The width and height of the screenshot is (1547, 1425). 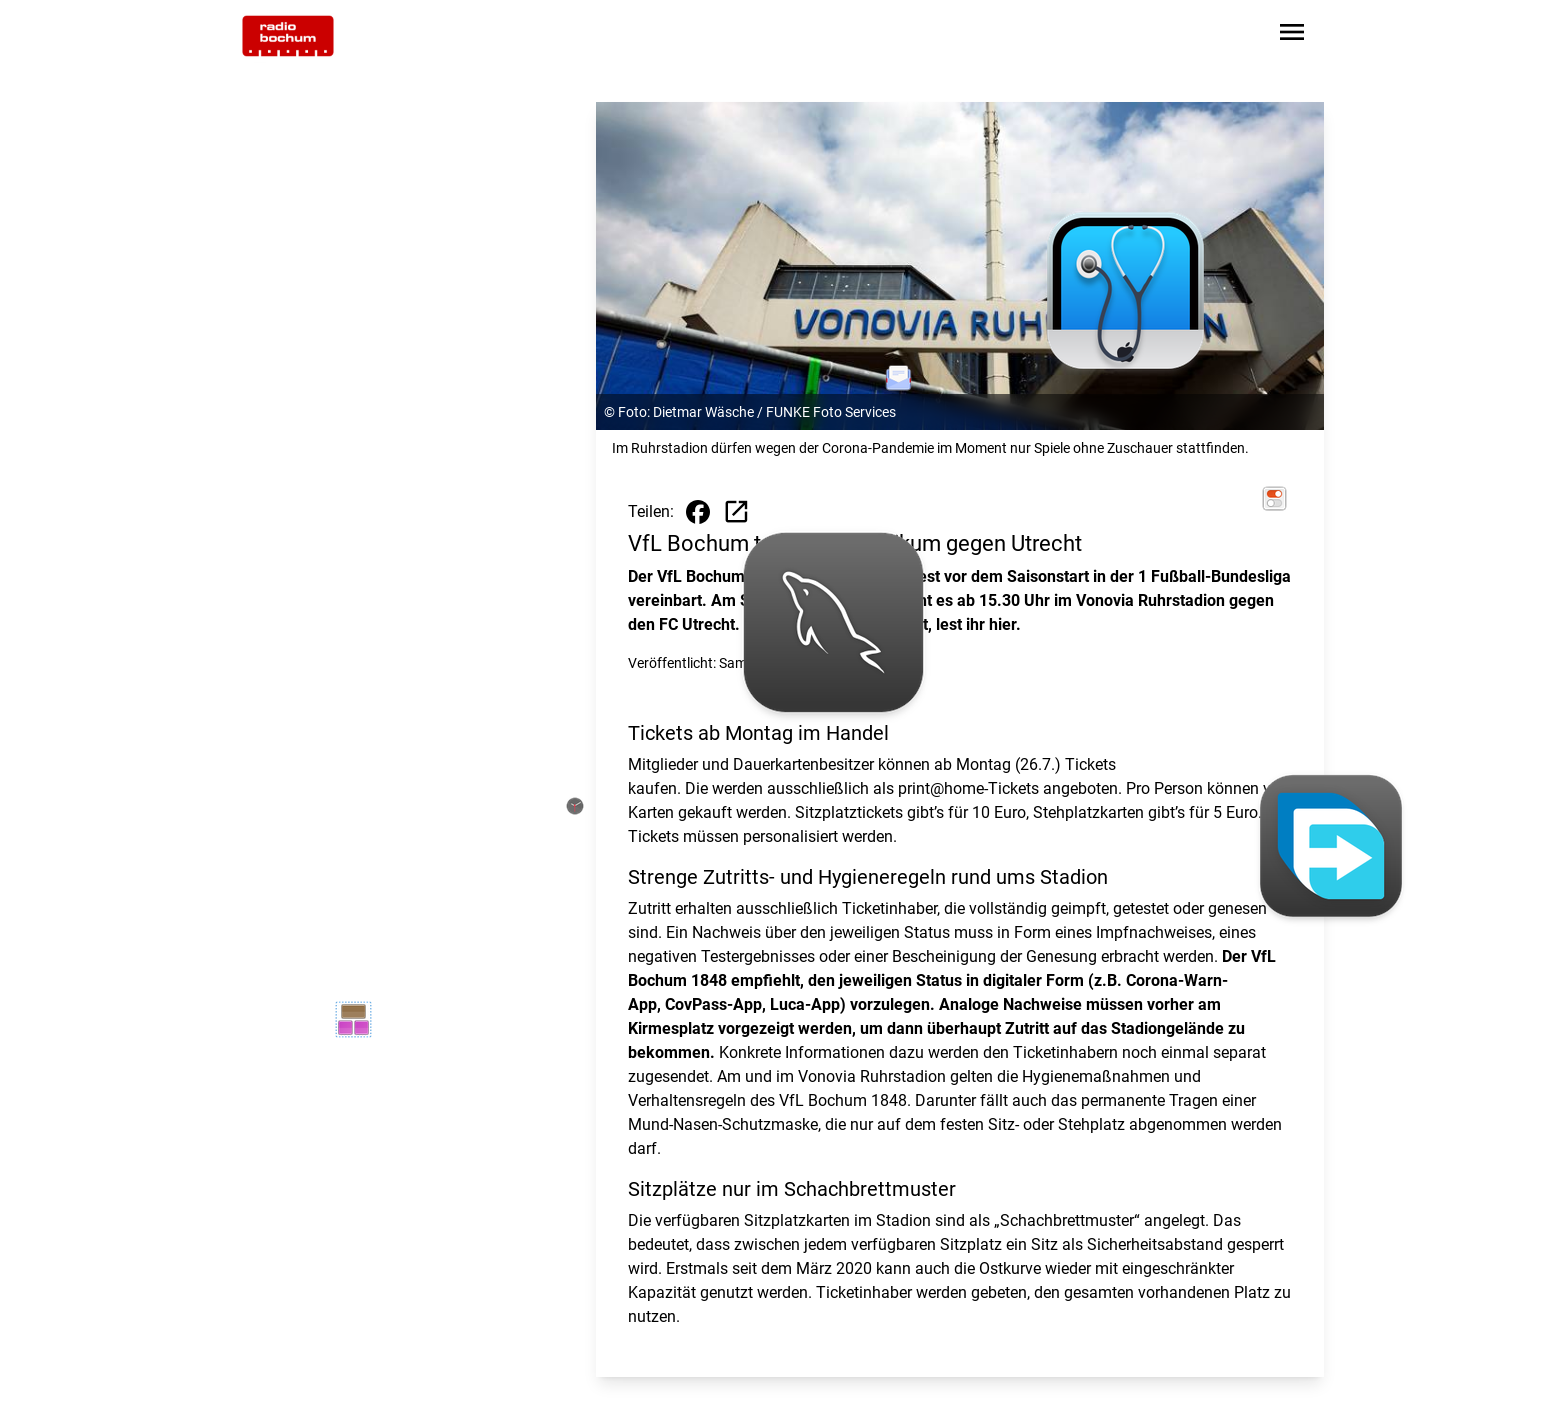 What do you see at coordinates (898, 378) in the screenshot?
I see `mark email as read` at bounding box center [898, 378].